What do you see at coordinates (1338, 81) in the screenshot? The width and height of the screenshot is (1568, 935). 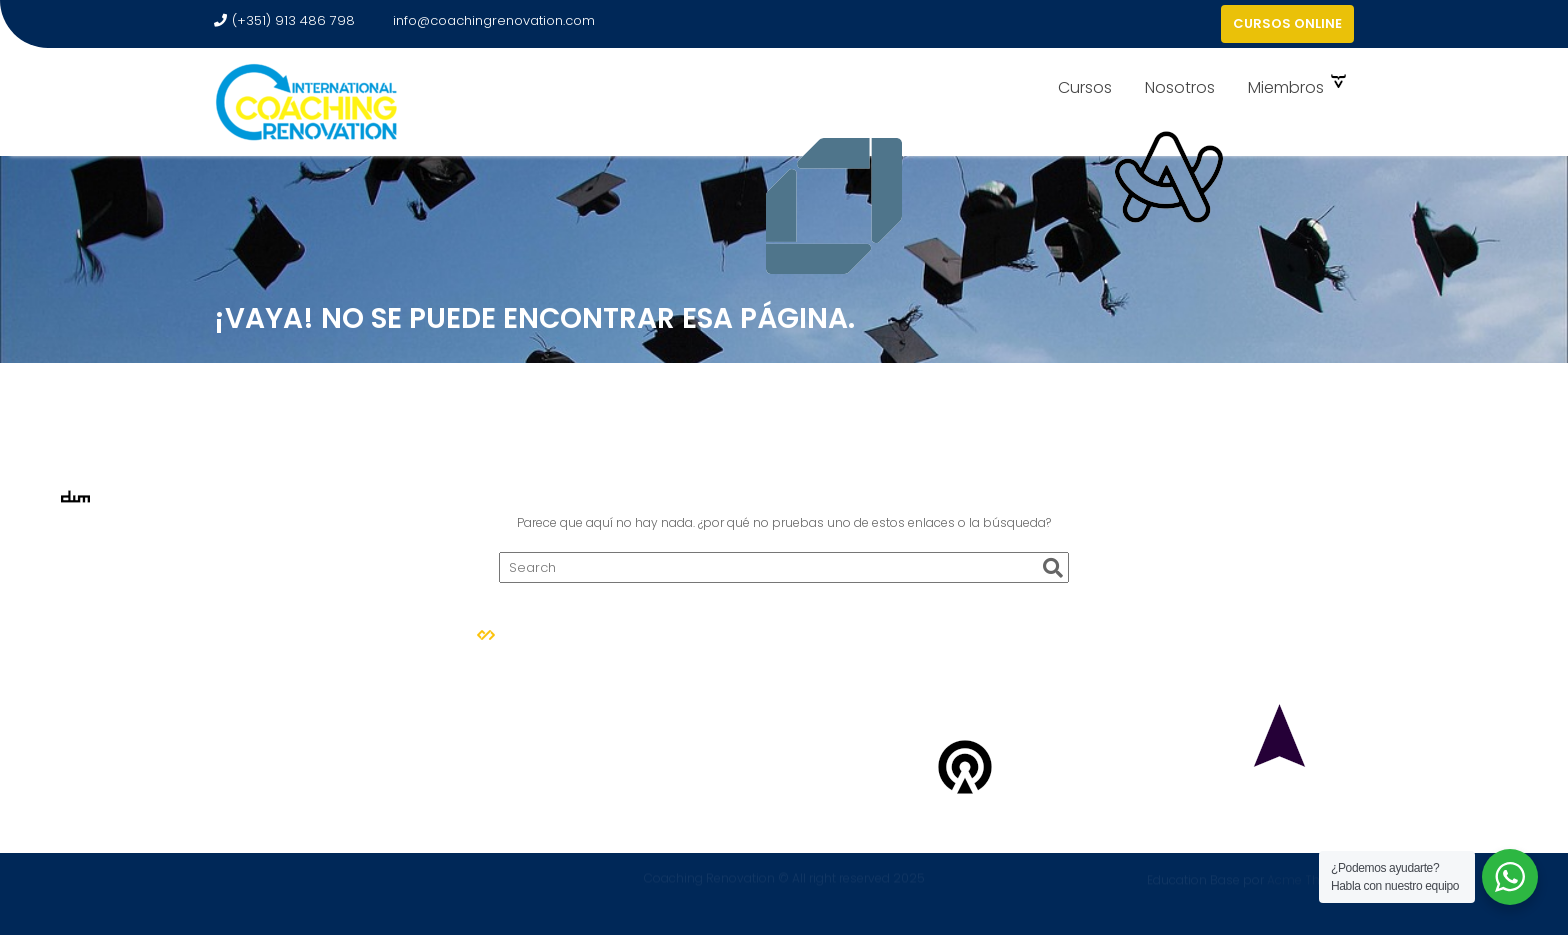 I see `vaadin framework logo` at bounding box center [1338, 81].